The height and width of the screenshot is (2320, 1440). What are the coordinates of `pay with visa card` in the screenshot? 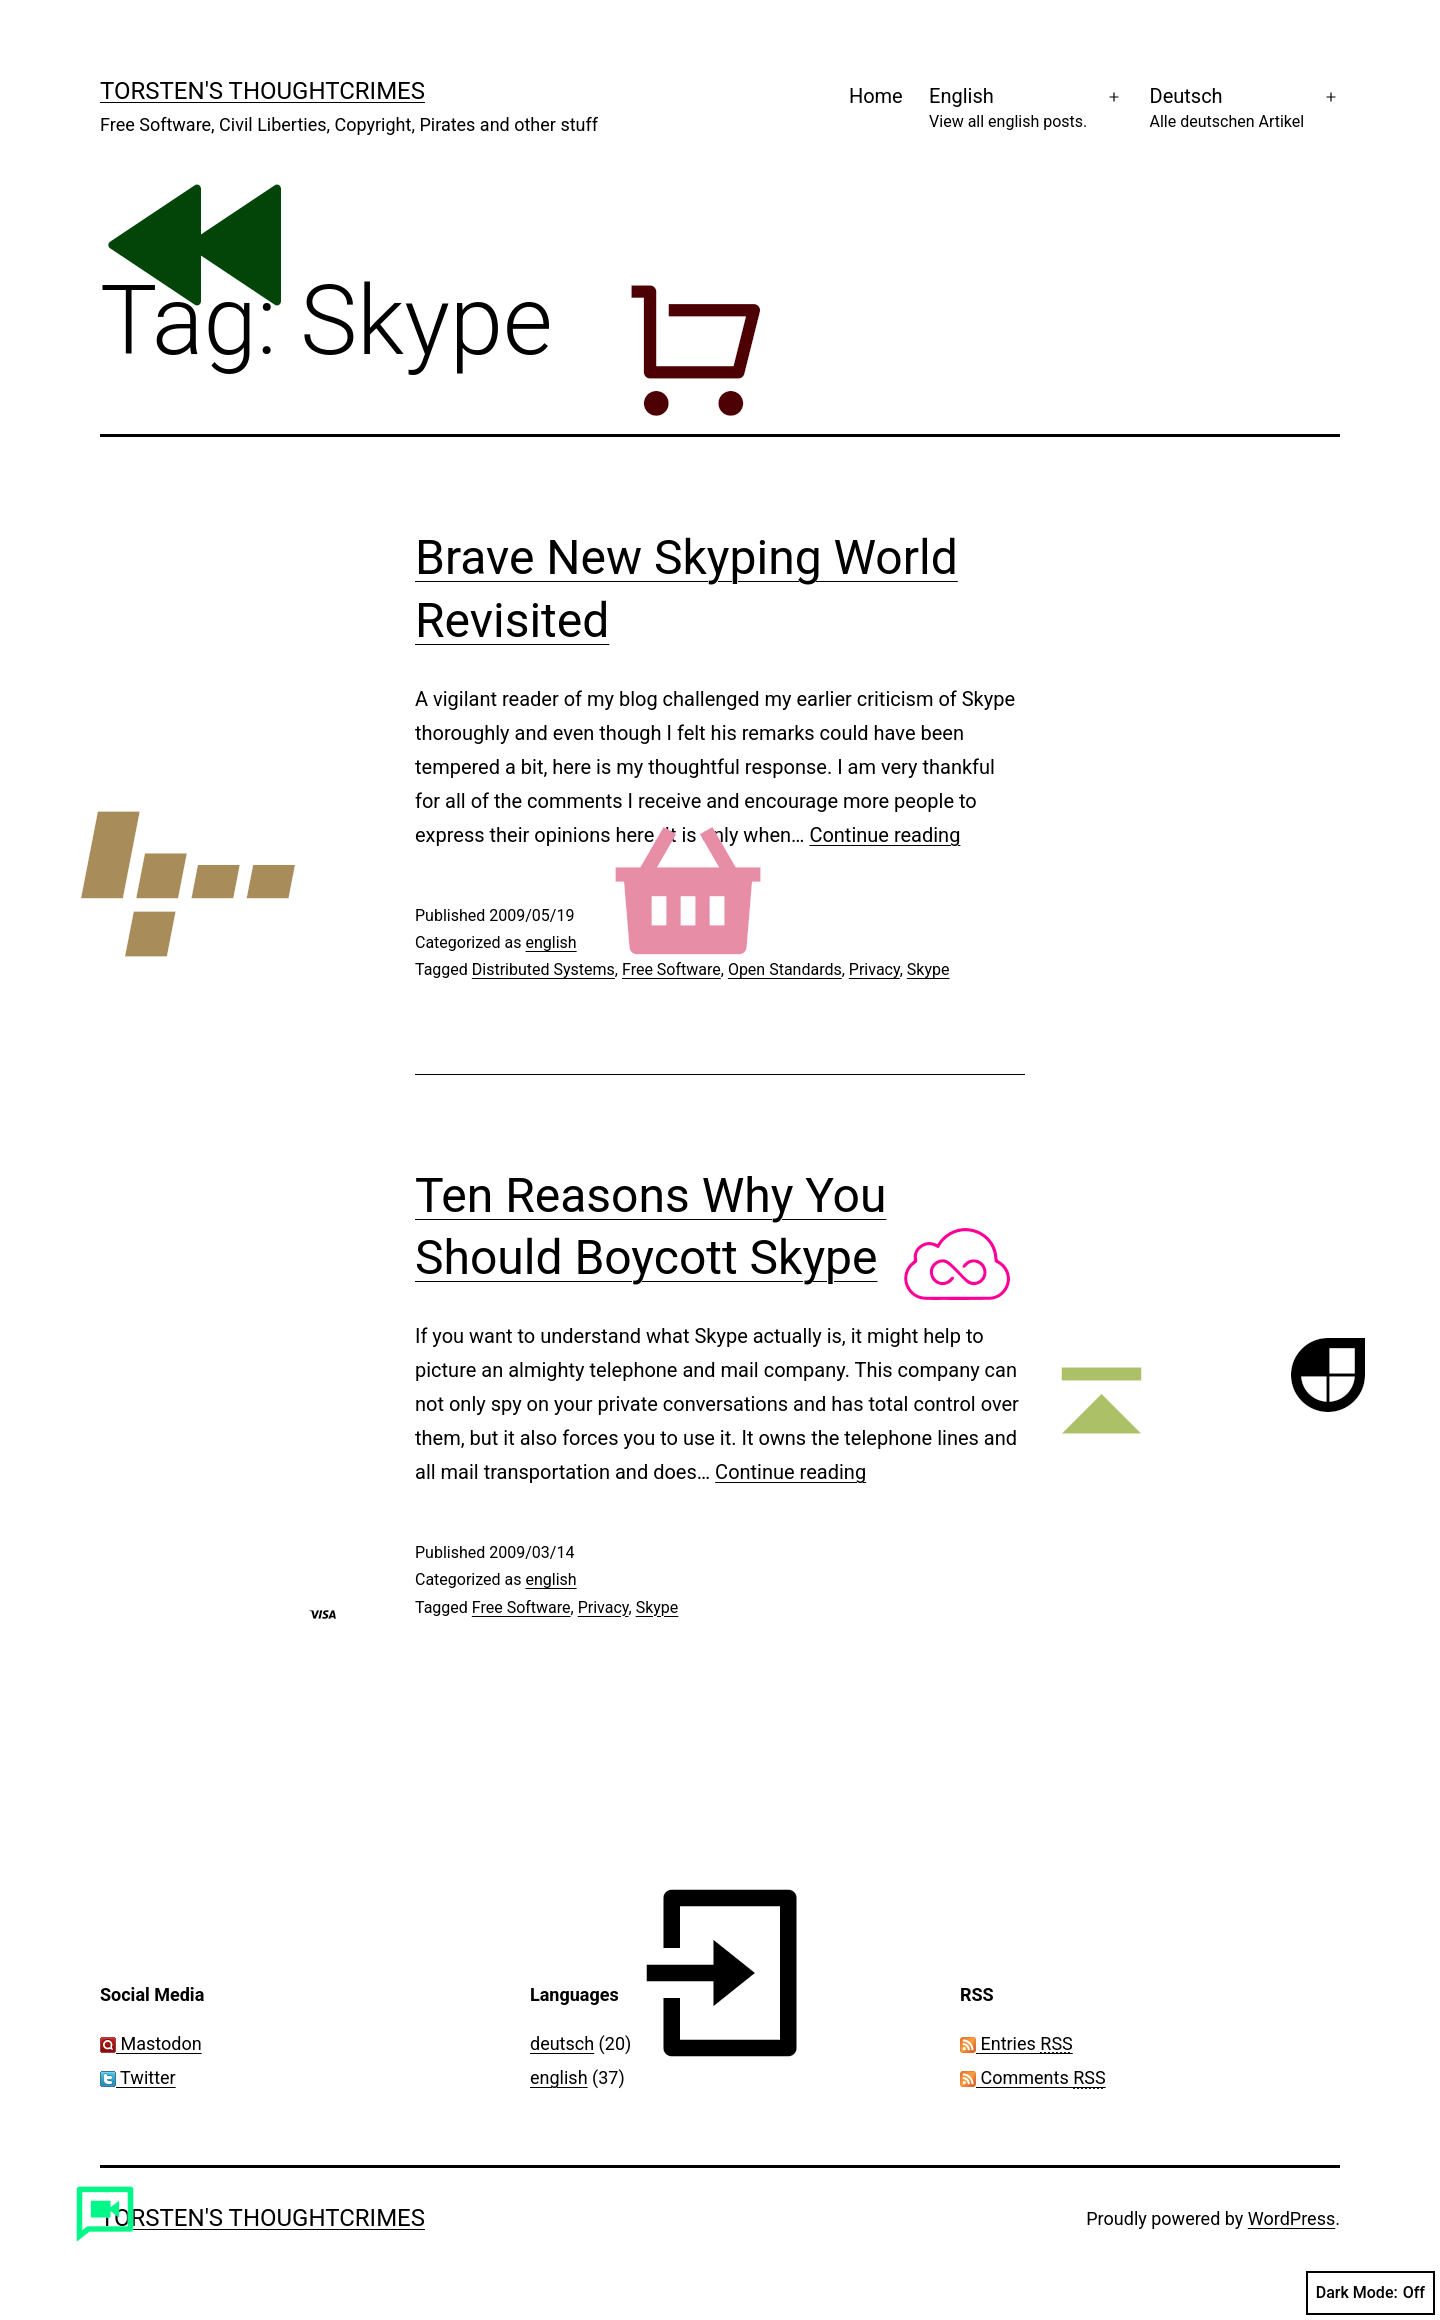 It's located at (322, 1614).